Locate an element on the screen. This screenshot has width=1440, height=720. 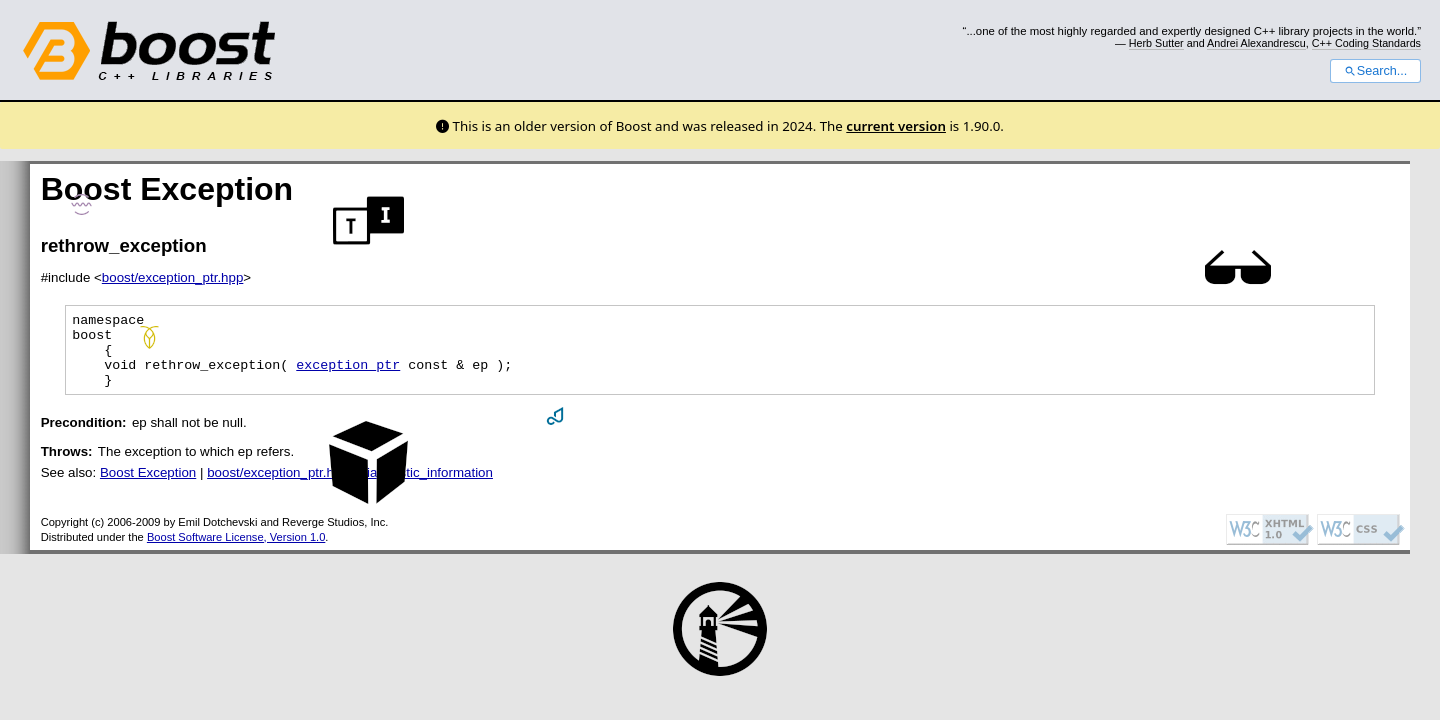
harbor container registry logo is located at coordinates (720, 629).